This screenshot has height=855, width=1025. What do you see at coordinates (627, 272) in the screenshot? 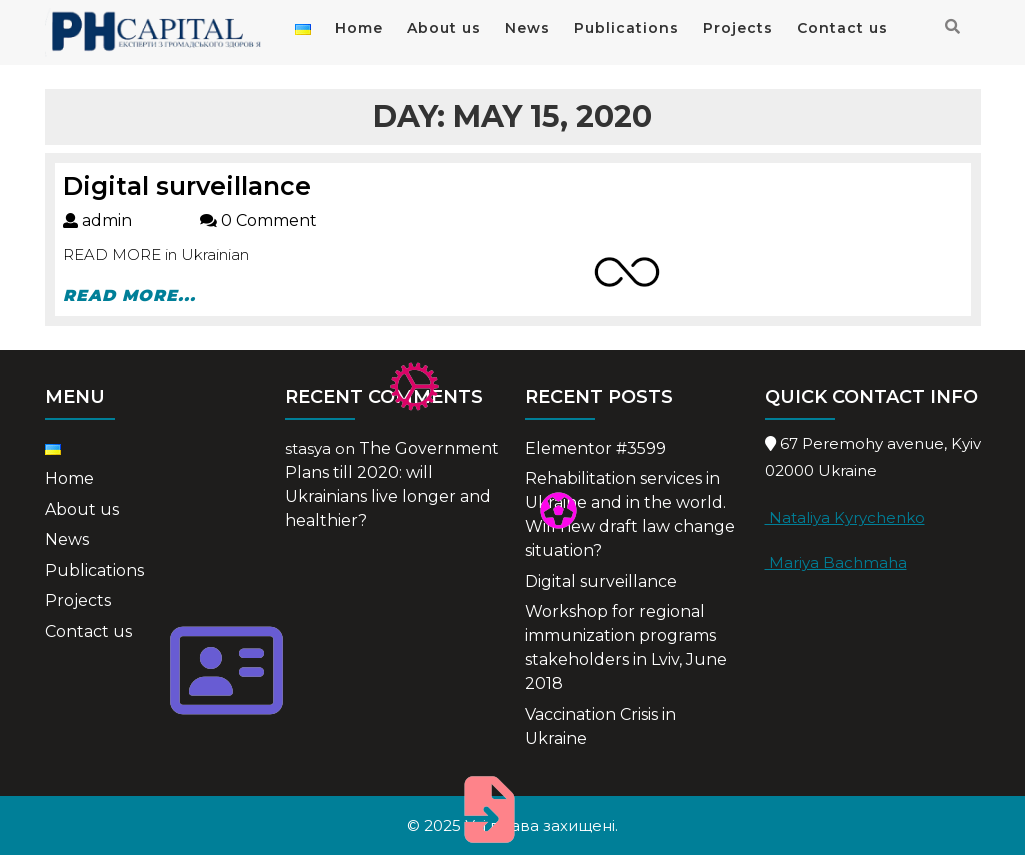
I see `indicates unlimited or infinite content` at bounding box center [627, 272].